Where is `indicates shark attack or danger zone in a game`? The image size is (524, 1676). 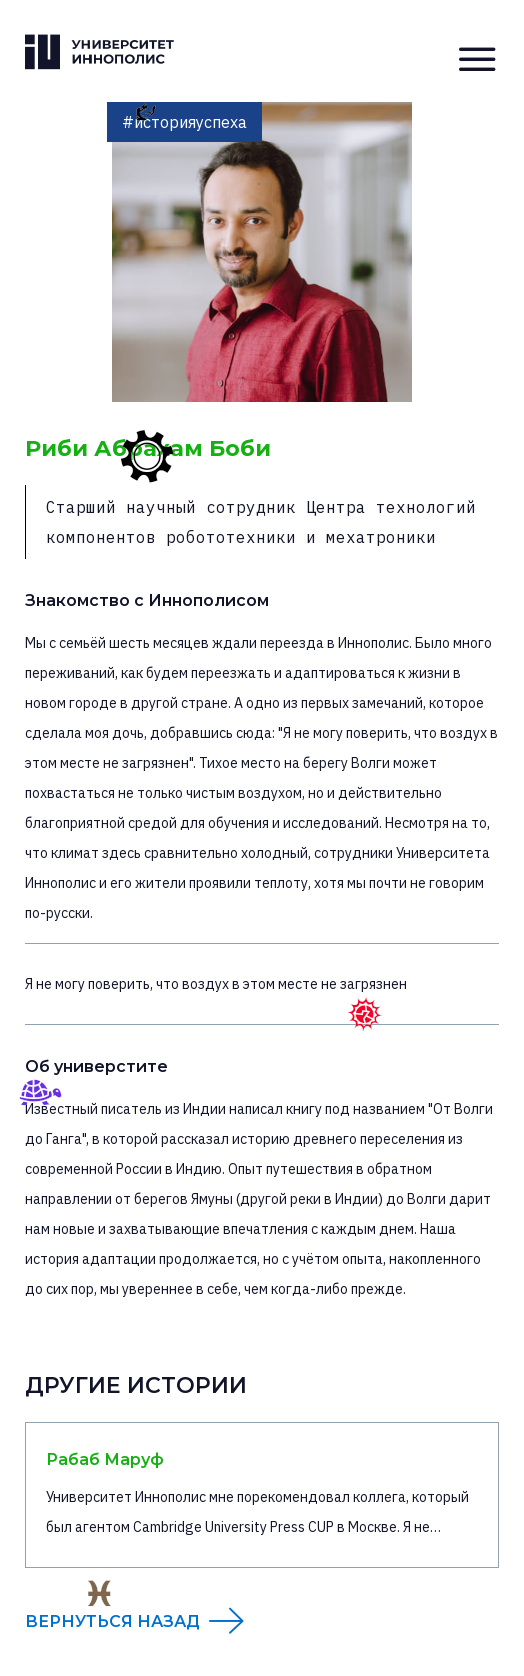
indicates shark attack or danger zone in a game is located at coordinates (146, 111).